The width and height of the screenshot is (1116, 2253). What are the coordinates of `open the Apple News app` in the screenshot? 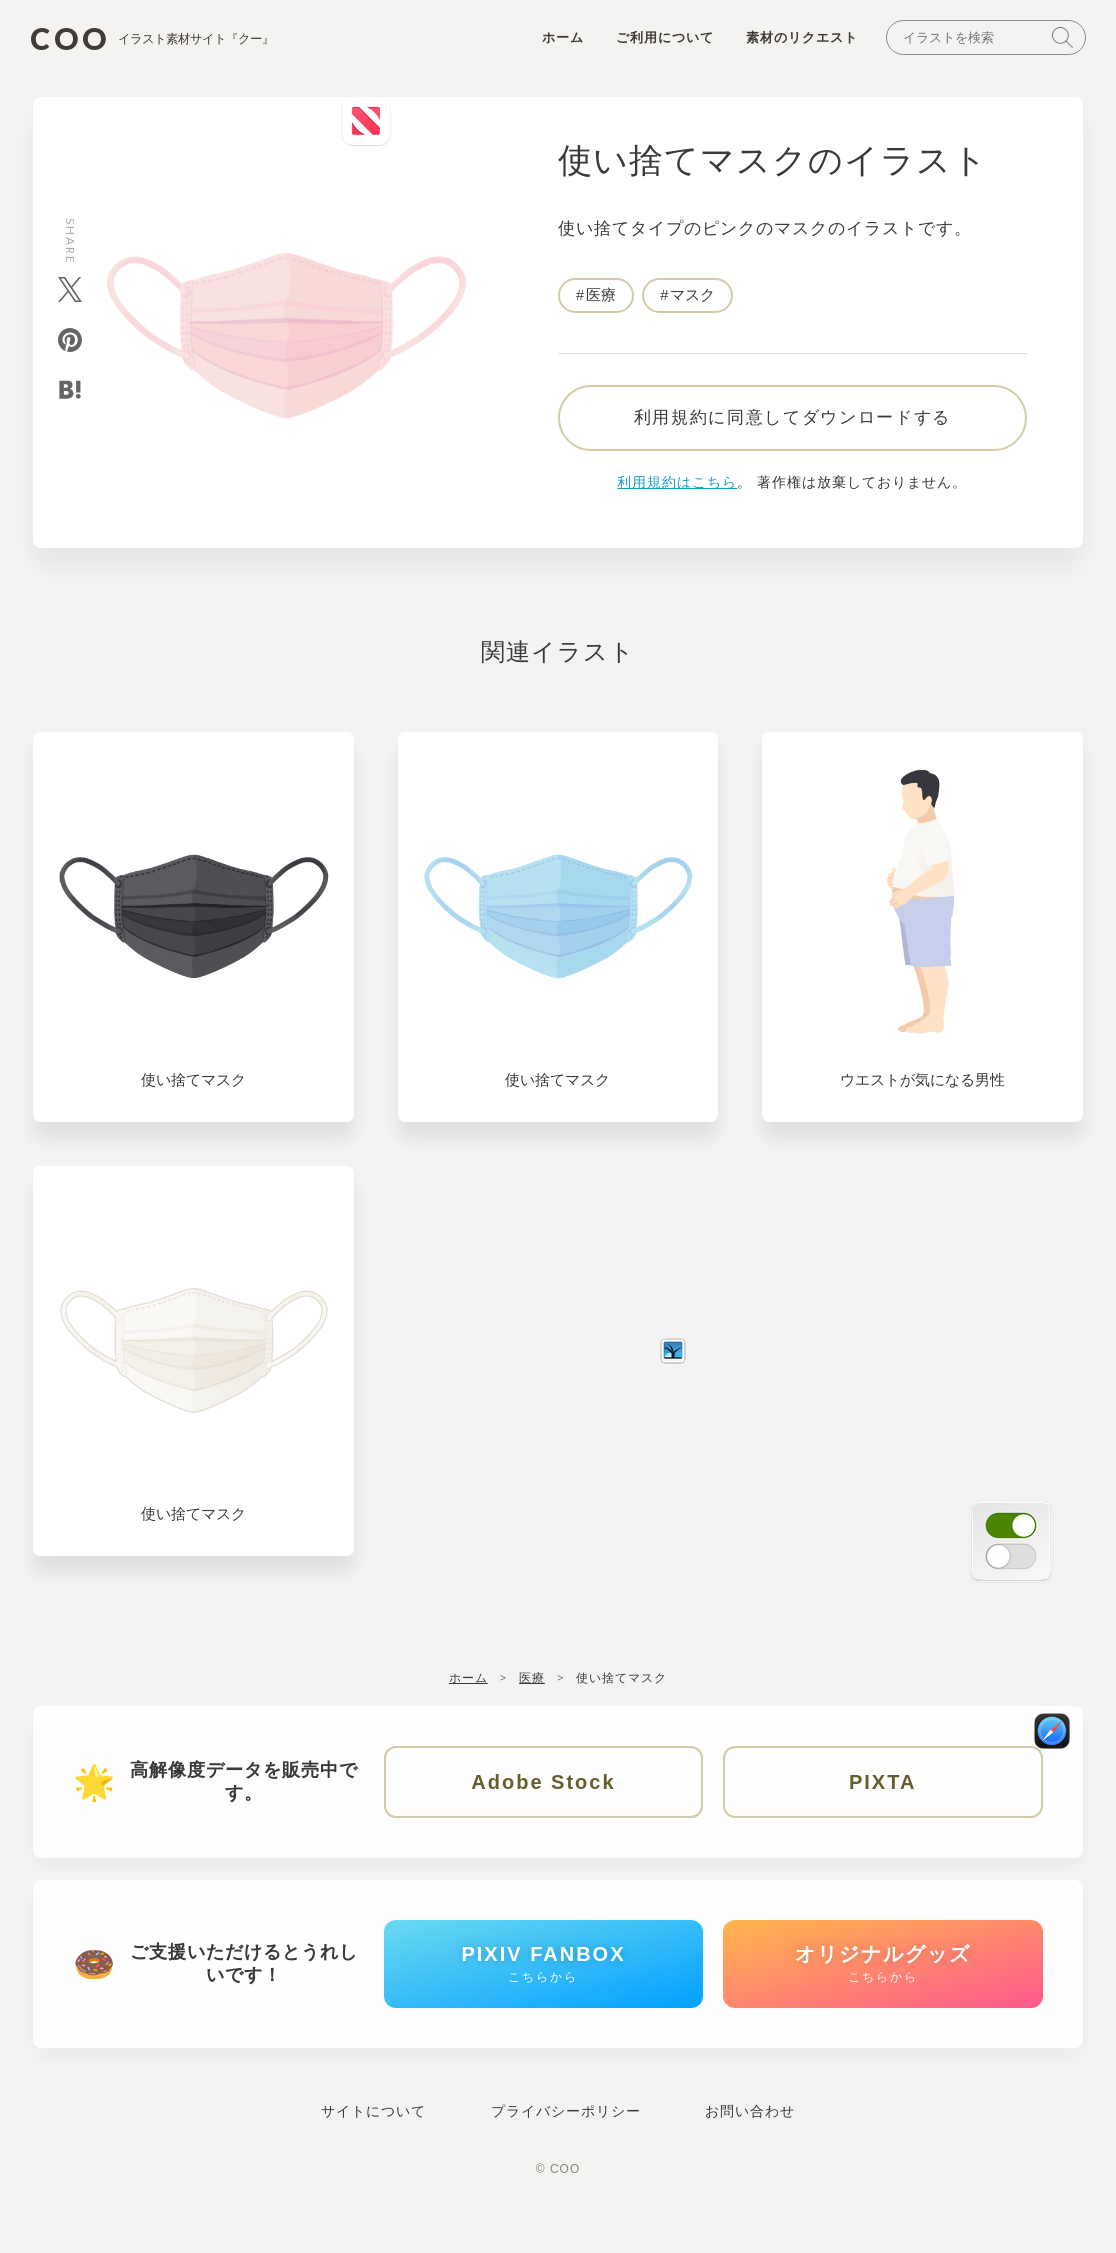 It's located at (366, 121).